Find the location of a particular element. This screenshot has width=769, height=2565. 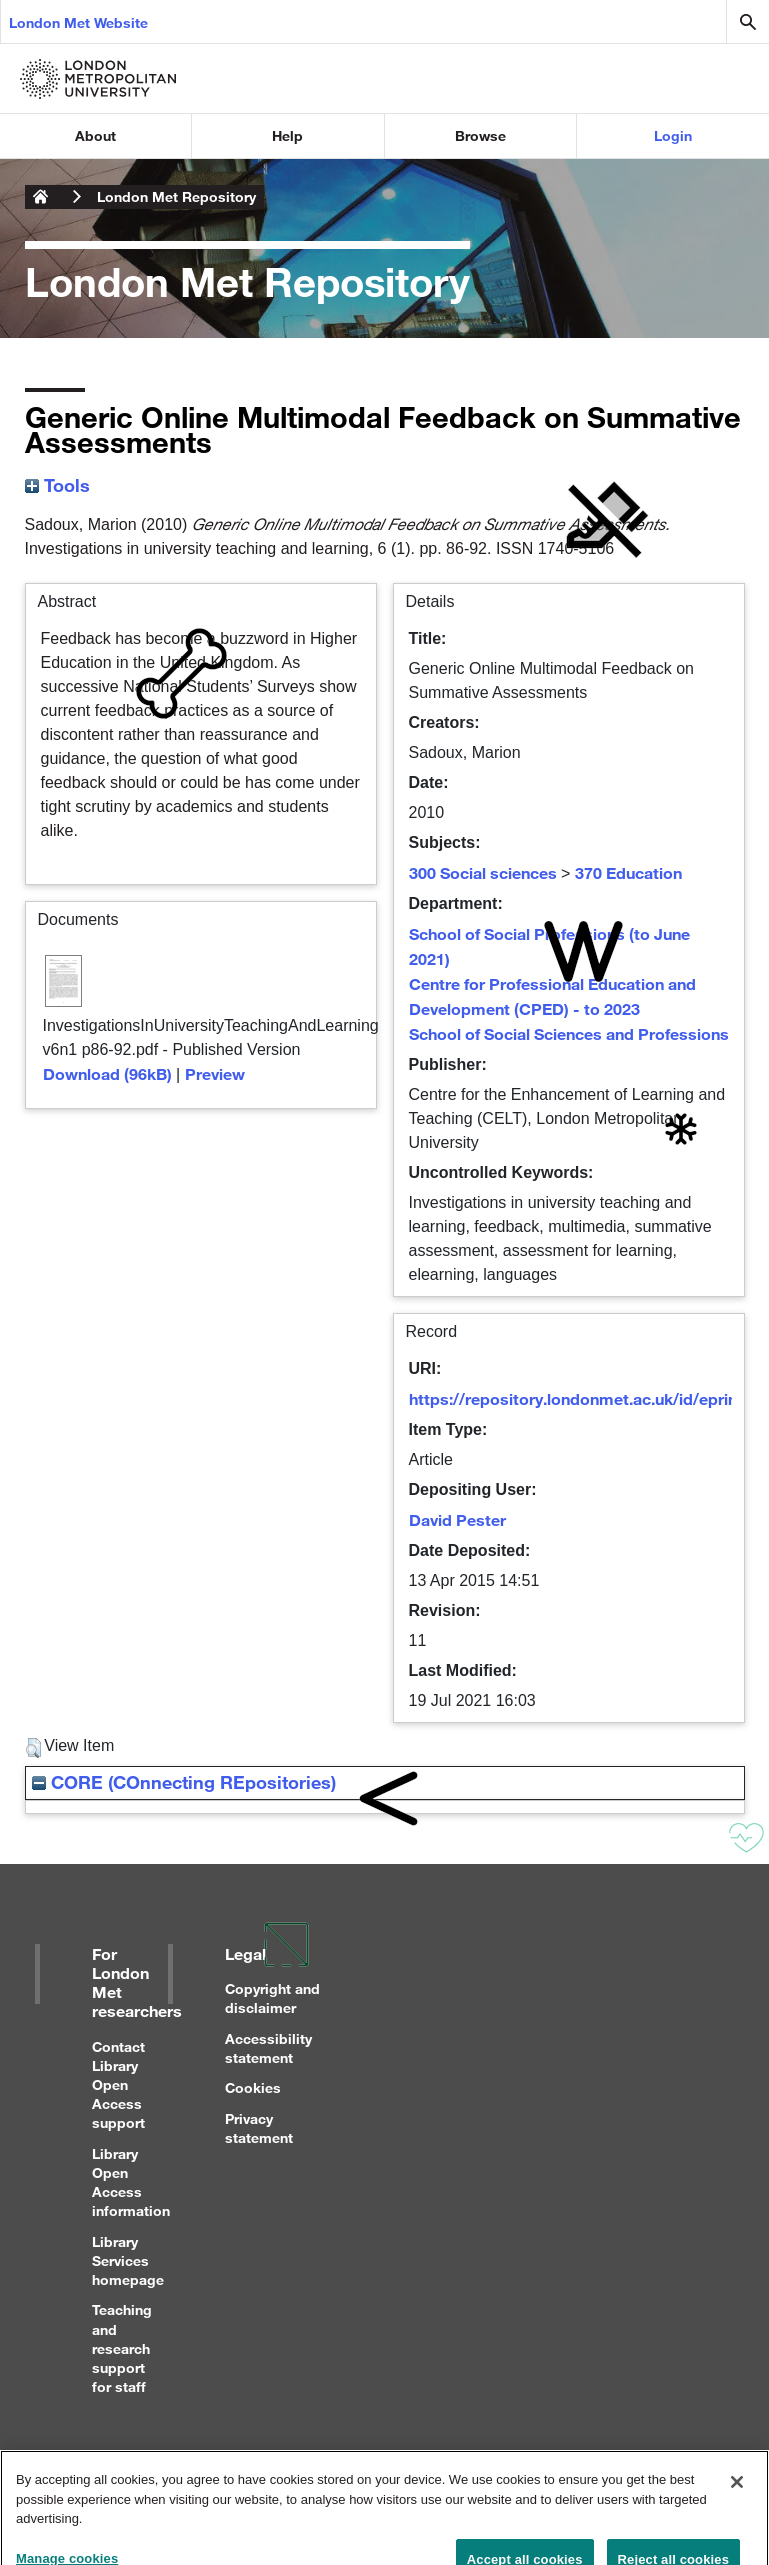

activate cooling or air conditioning mode is located at coordinates (681, 1129).